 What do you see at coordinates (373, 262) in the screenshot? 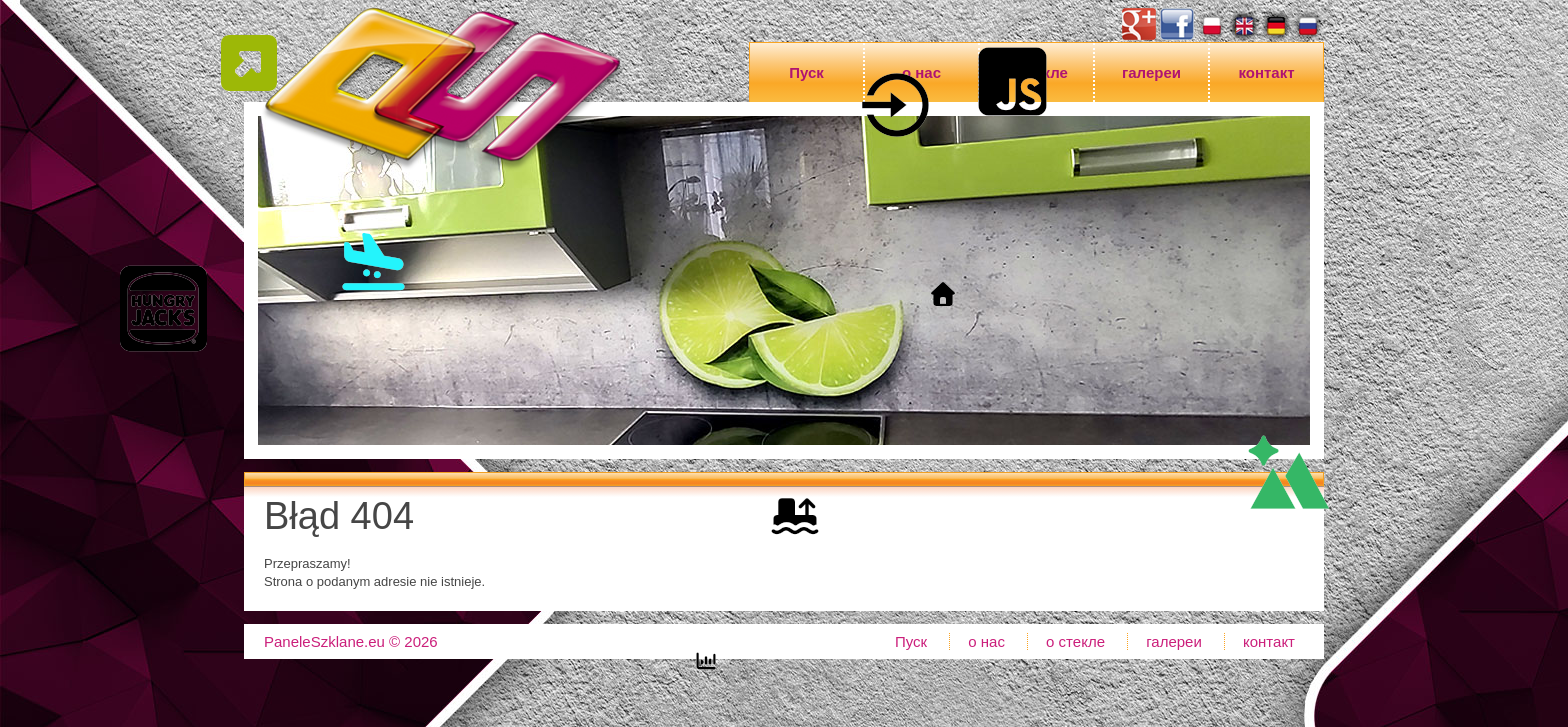
I see `indicates incoming or arriving flight` at bounding box center [373, 262].